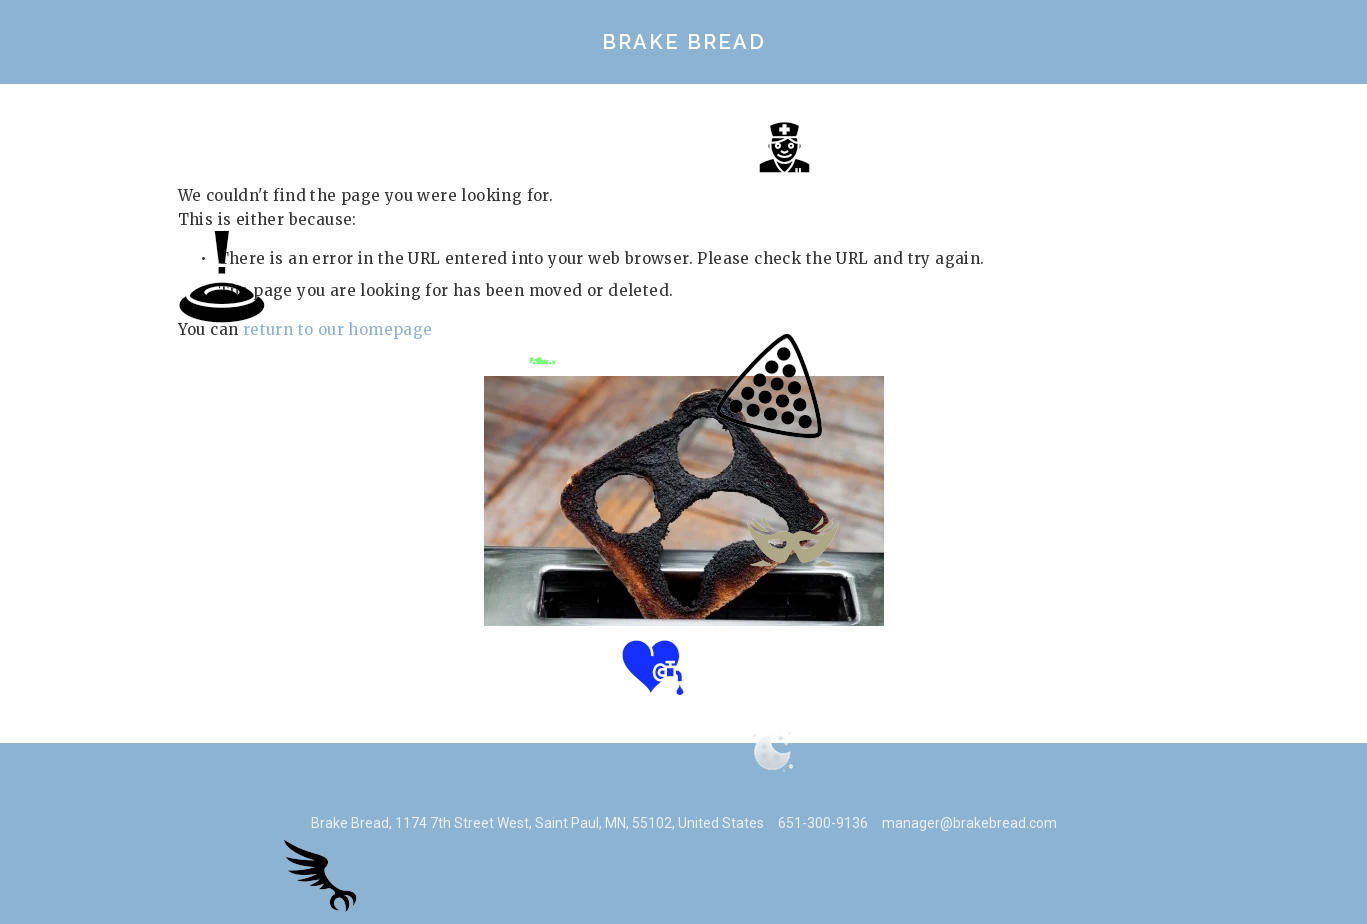  I want to click on access masquerade or costume party event, so click(793, 541).